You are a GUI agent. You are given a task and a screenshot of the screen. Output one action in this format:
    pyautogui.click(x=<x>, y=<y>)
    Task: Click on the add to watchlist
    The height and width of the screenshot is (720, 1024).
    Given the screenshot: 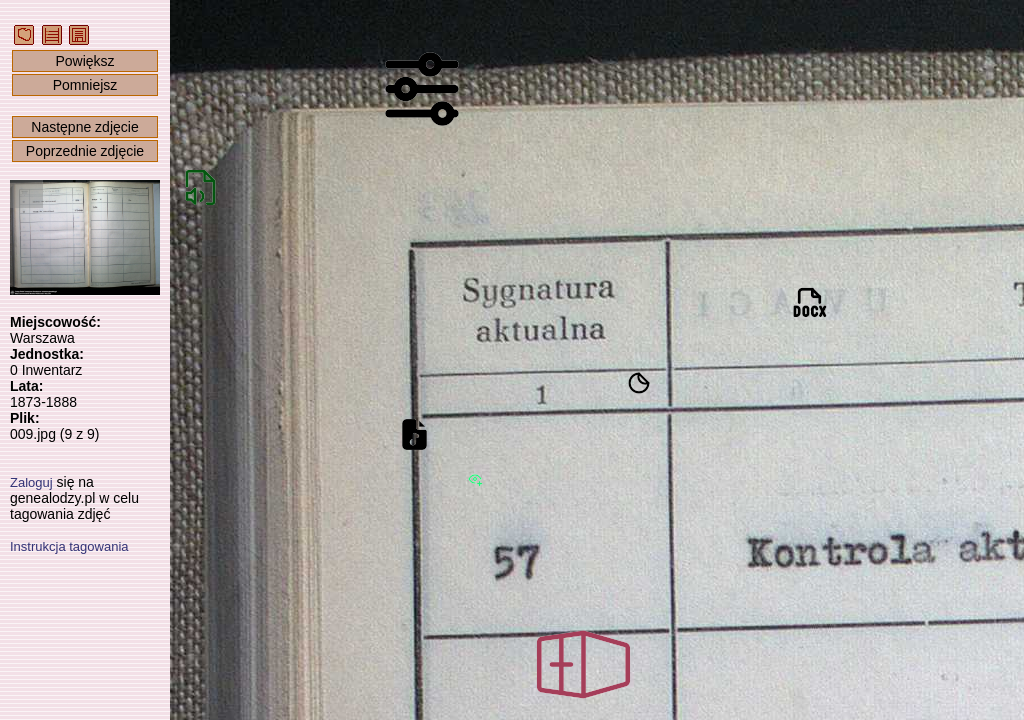 What is the action you would take?
    pyautogui.click(x=475, y=479)
    